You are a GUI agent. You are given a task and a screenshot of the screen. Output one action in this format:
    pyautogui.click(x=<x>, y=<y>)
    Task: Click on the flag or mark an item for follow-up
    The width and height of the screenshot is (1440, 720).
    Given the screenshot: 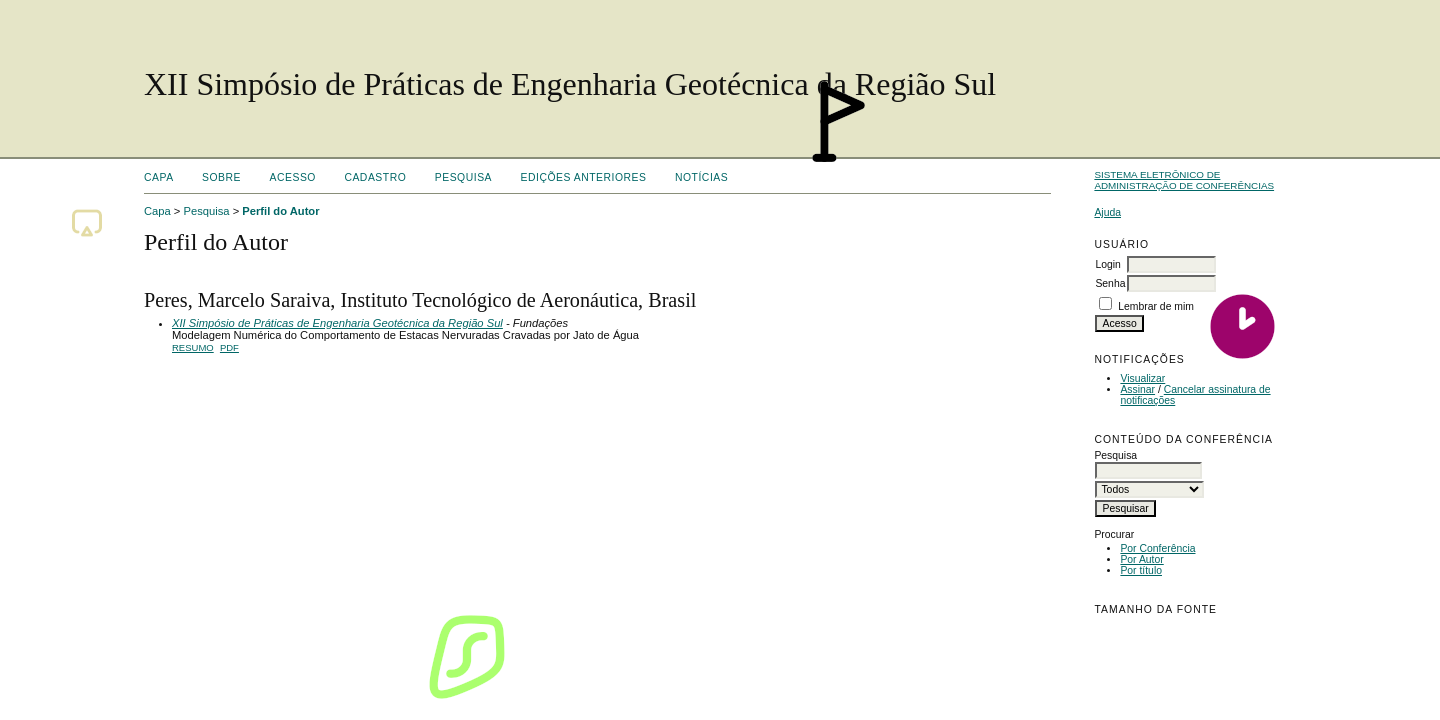 What is the action you would take?
    pyautogui.click(x=832, y=121)
    